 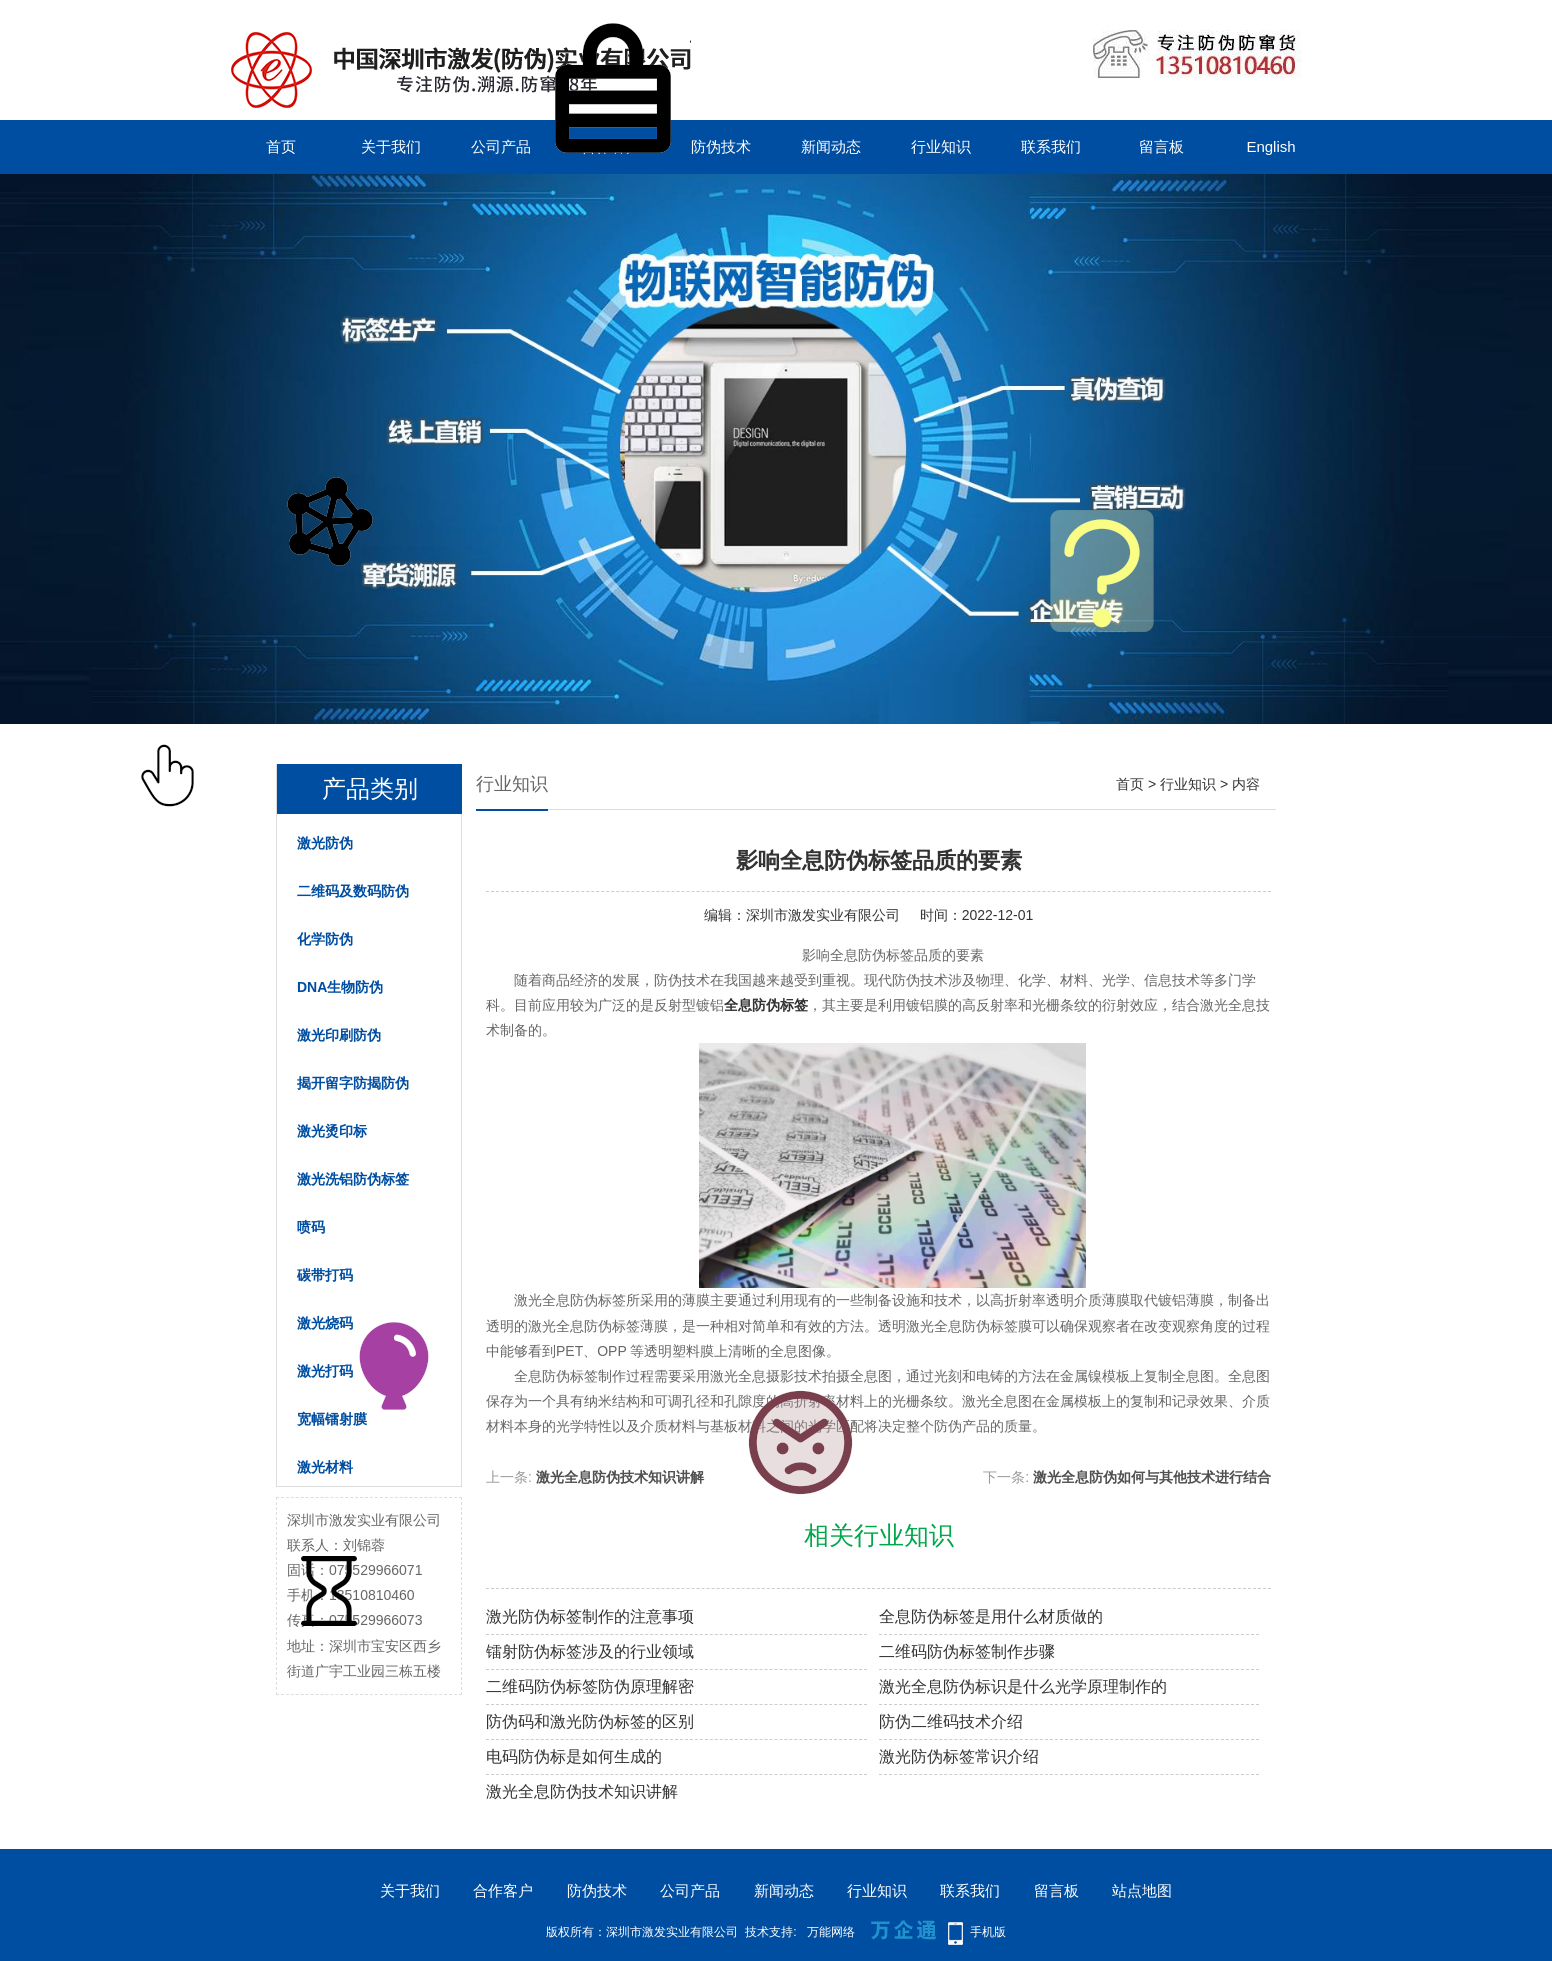 What do you see at coordinates (800, 1442) in the screenshot?
I see `react with anger to a post or message` at bounding box center [800, 1442].